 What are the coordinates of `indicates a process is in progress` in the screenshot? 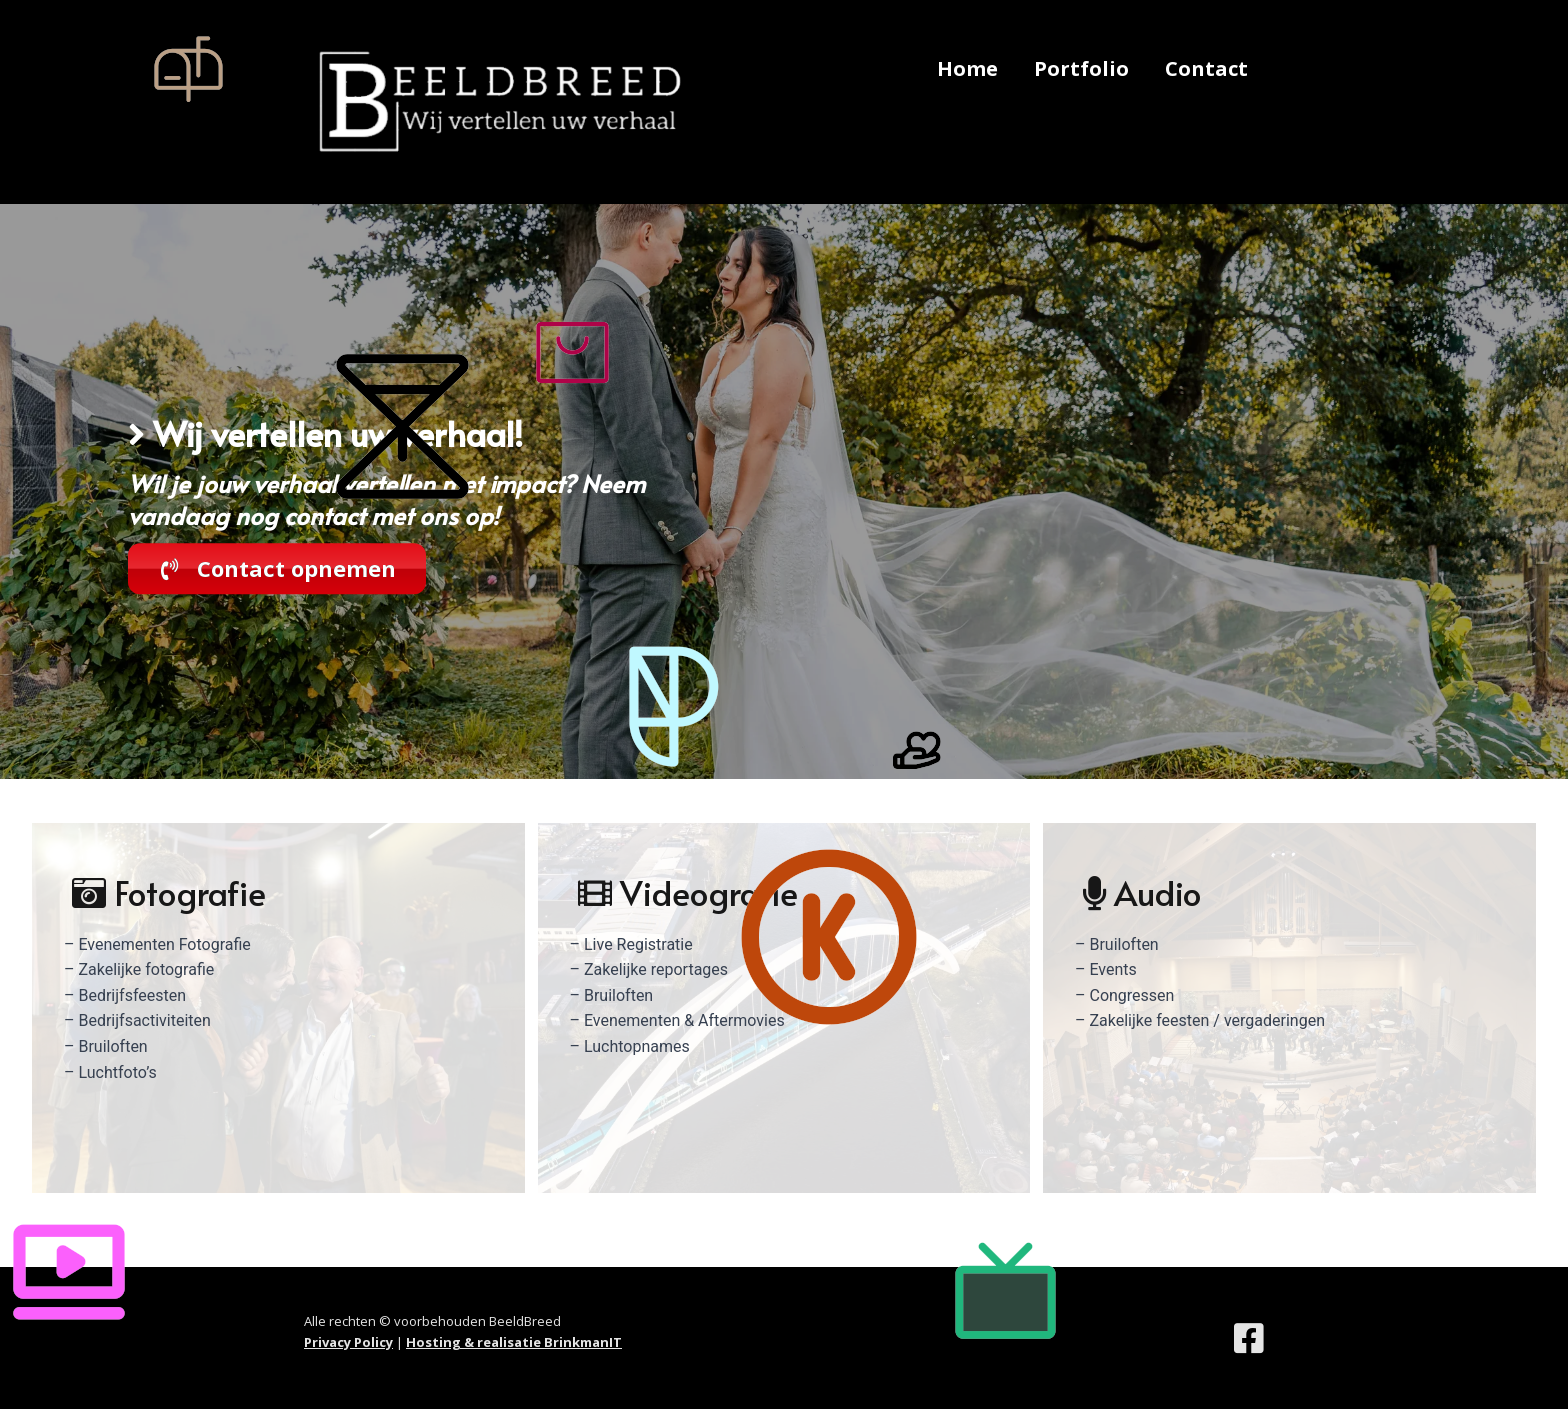 It's located at (402, 426).